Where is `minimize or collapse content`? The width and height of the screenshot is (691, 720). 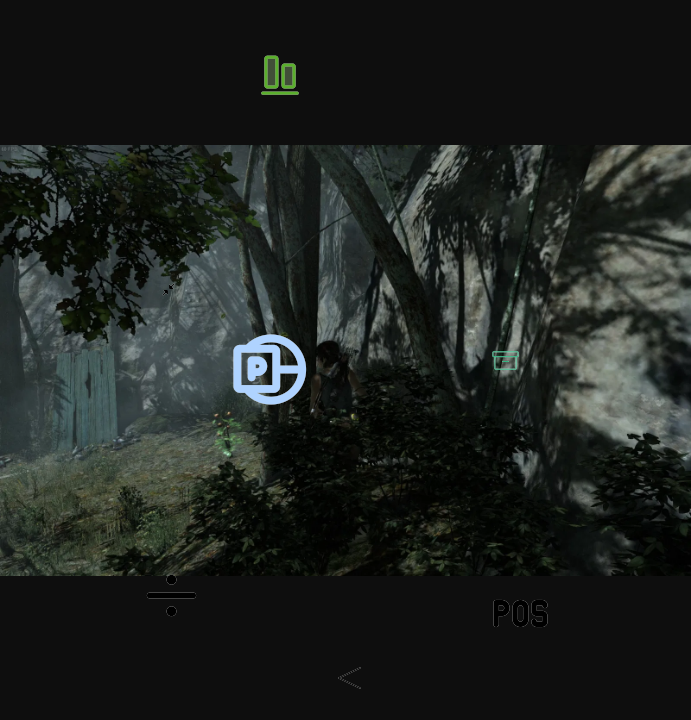
minimize or collapse content is located at coordinates (168, 289).